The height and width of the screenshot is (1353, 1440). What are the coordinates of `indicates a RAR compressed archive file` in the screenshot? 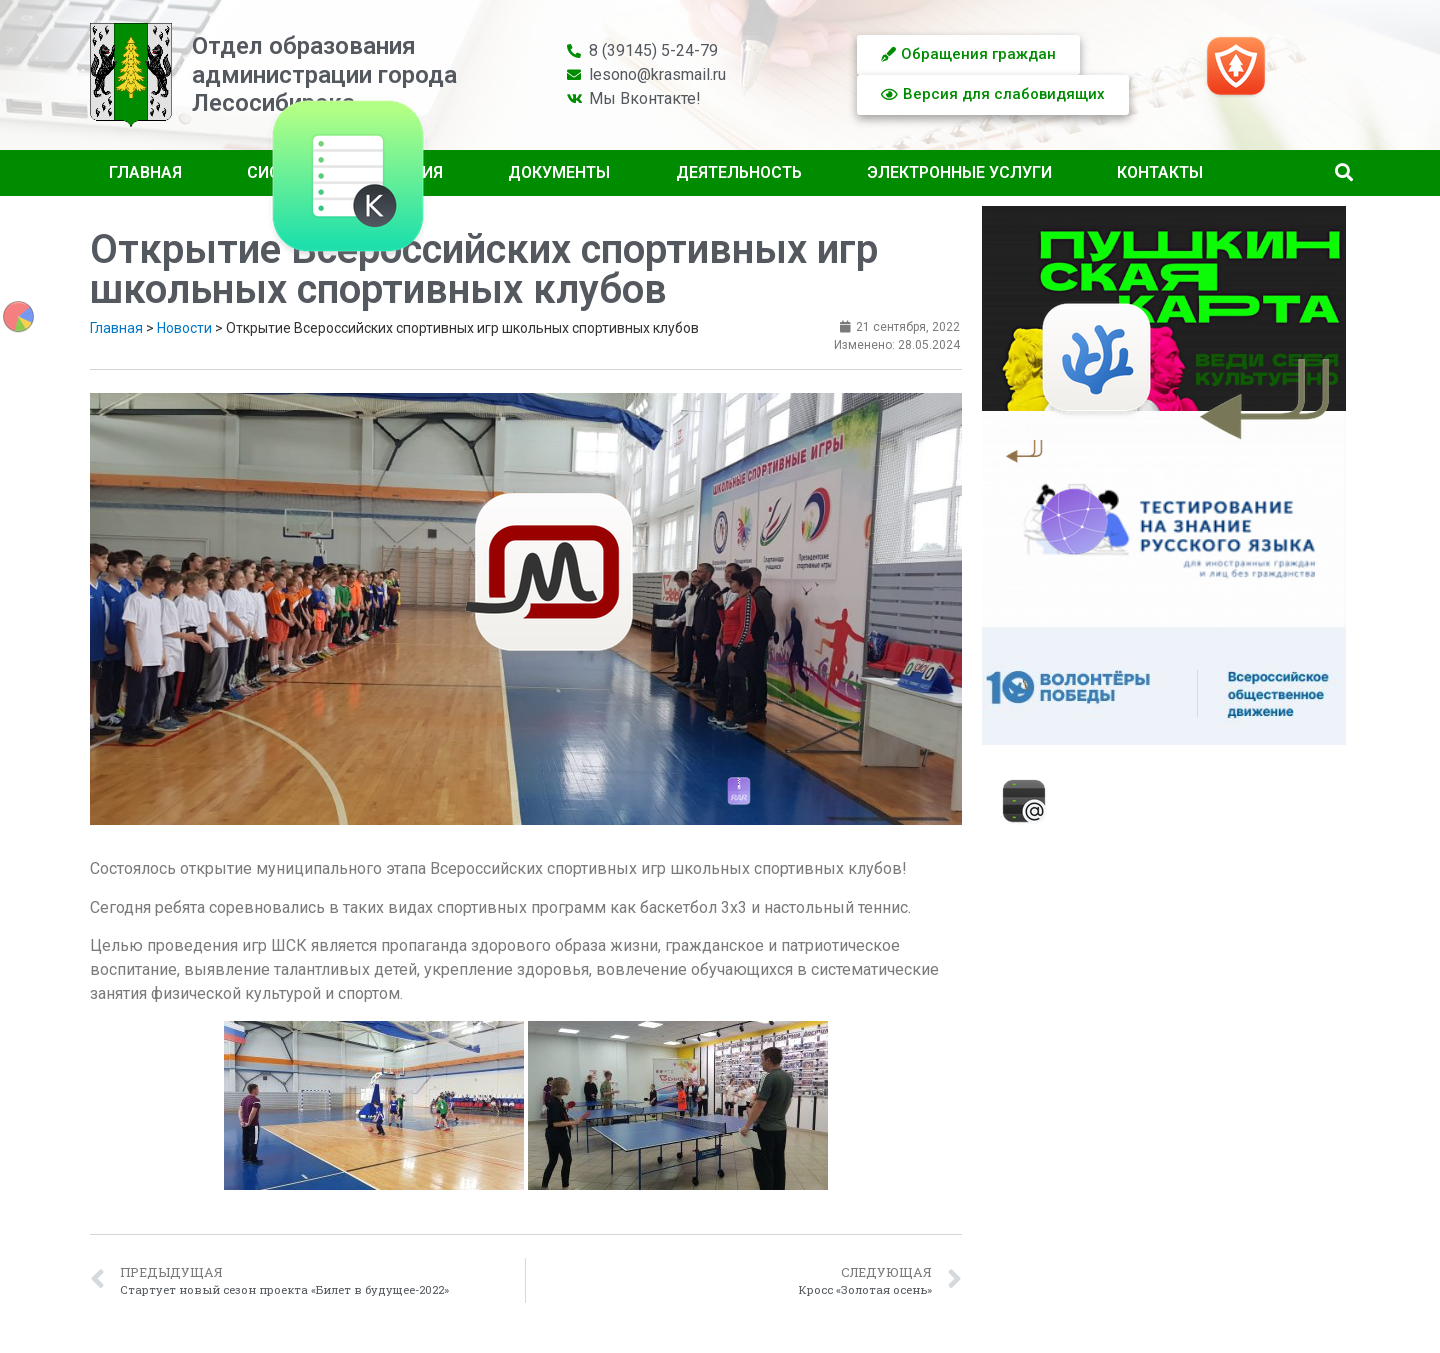 It's located at (739, 791).